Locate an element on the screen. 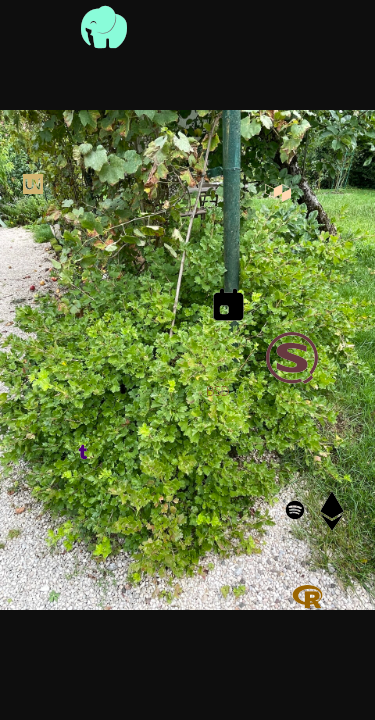 The image size is (375, 720). open sogou search engine is located at coordinates (292, 358).